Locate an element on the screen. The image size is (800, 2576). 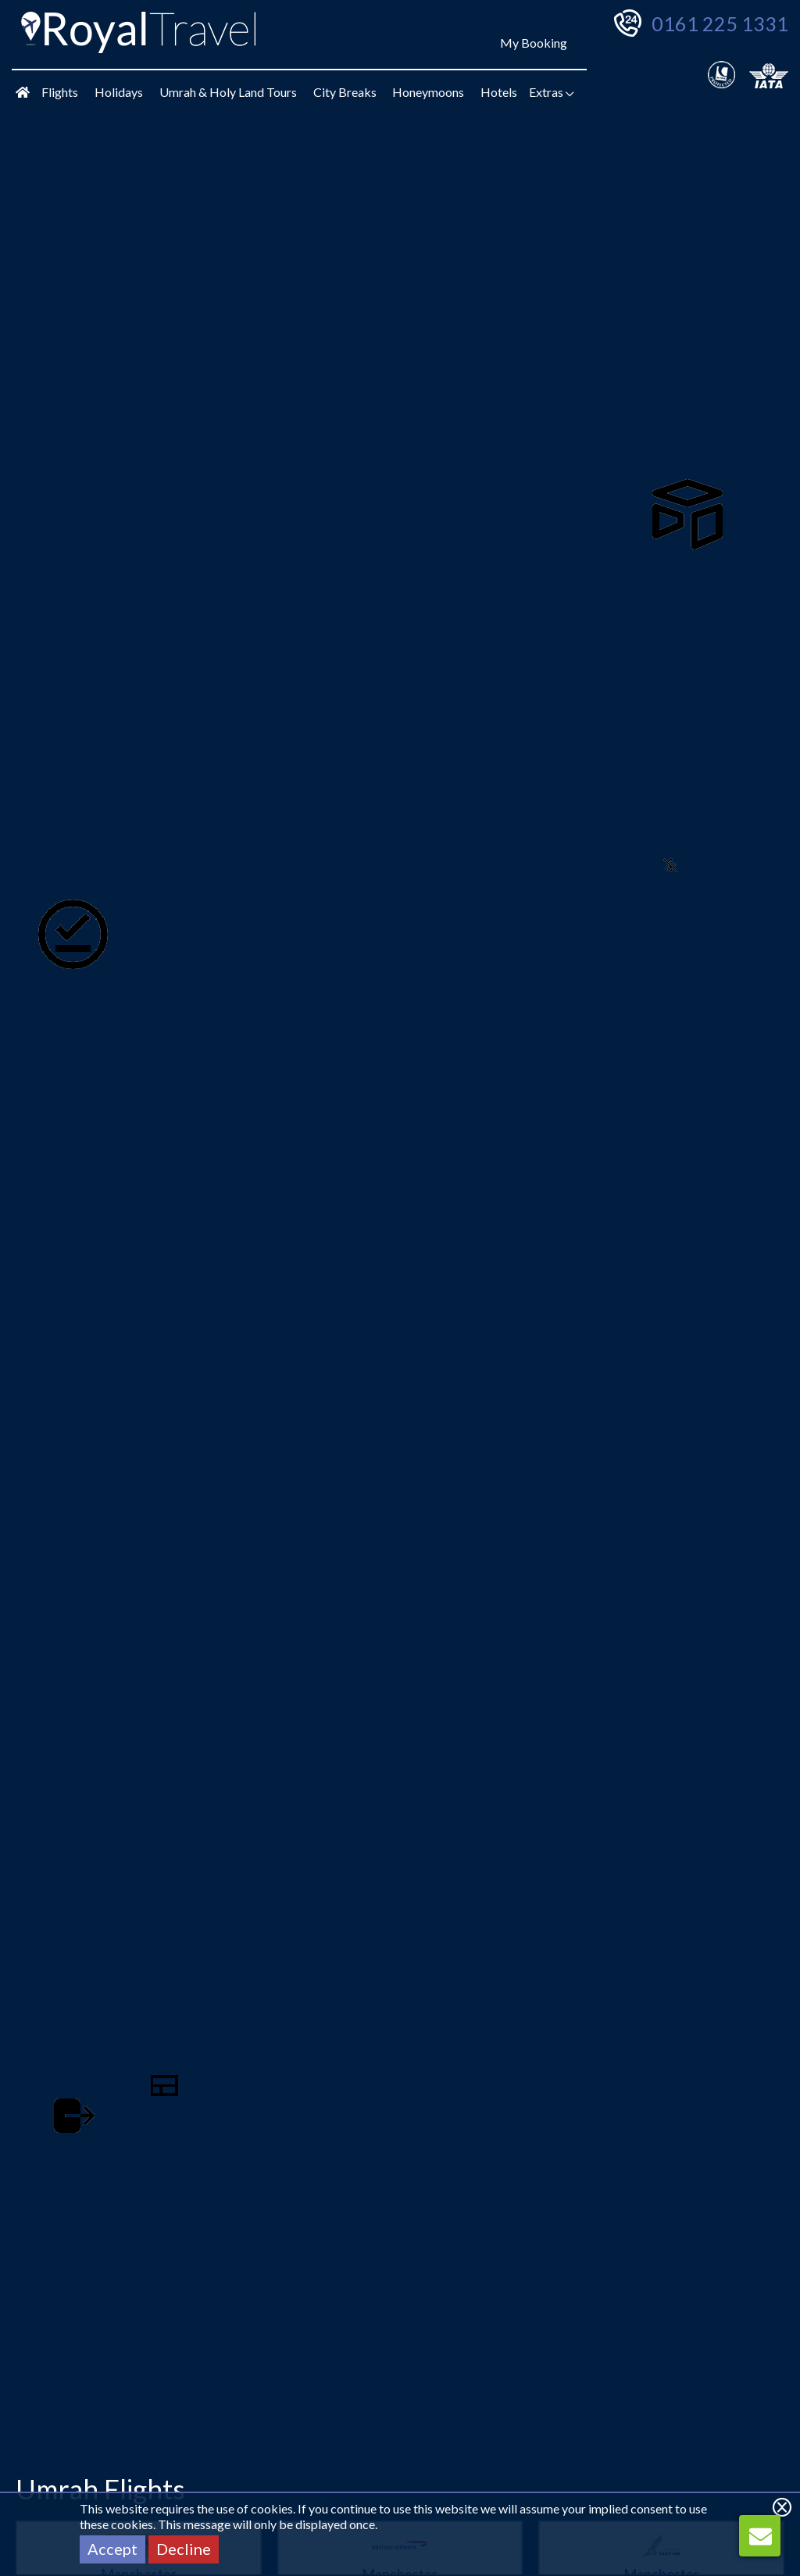
log out of your account is located at coordinates (74, 2116).